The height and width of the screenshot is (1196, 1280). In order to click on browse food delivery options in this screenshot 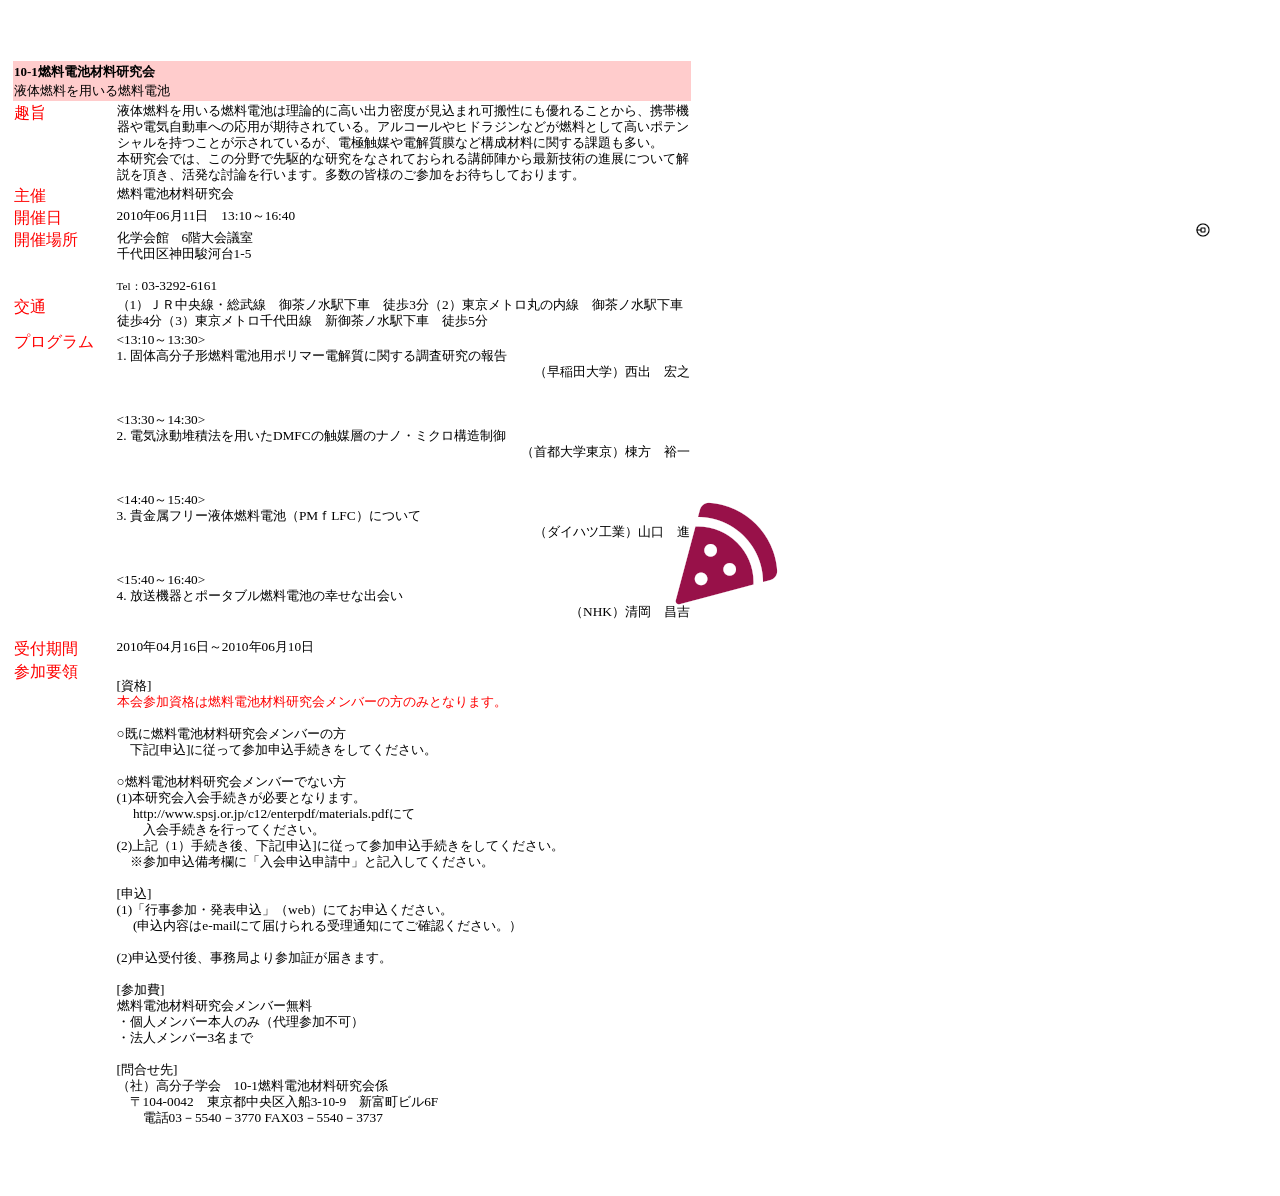, I will do `click(726, 553)`.